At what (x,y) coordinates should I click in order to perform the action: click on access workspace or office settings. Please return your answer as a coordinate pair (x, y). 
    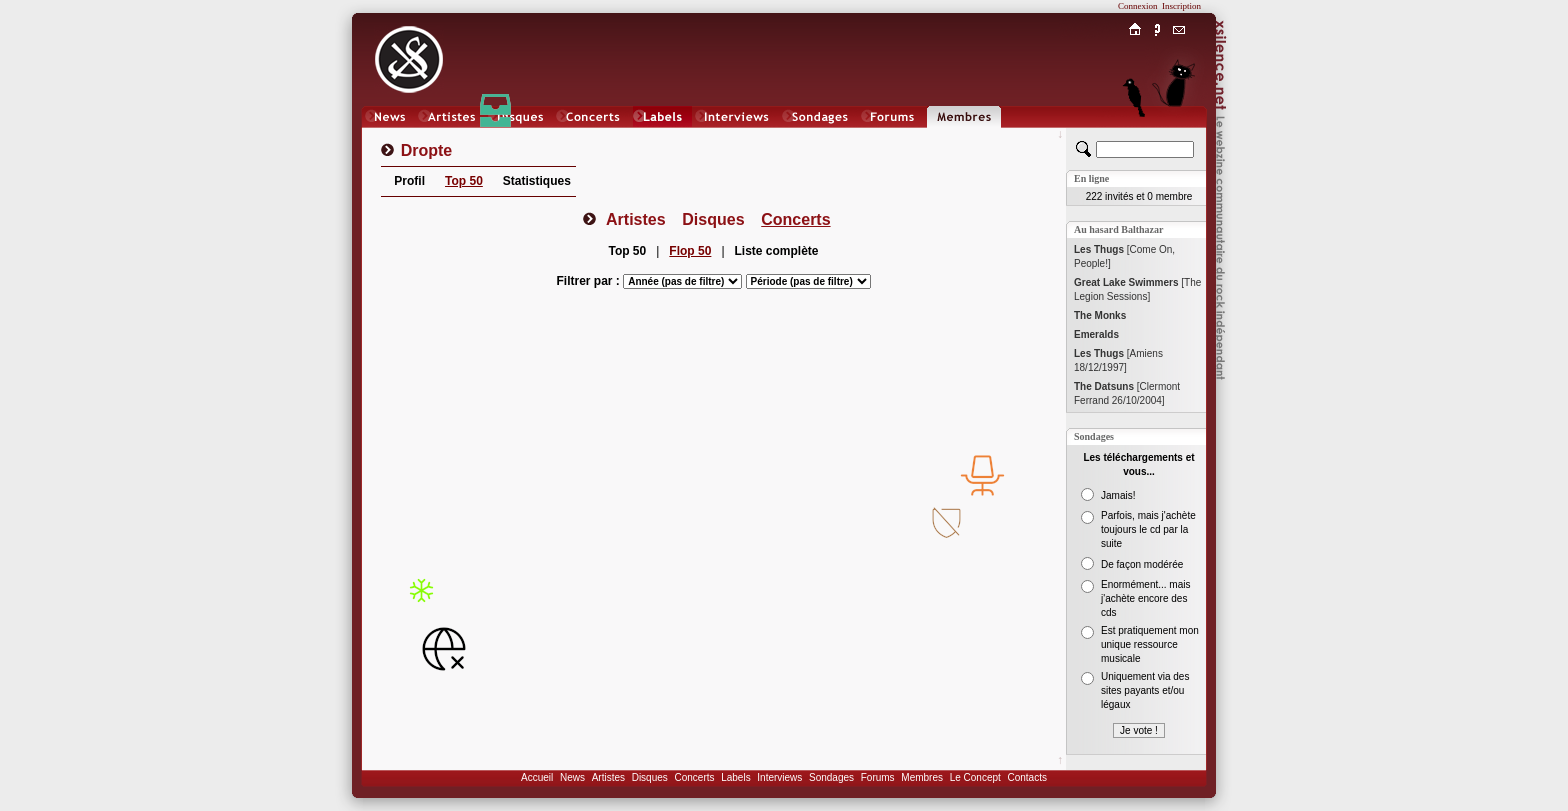
    Looking at the image, I should click on (982, 475).